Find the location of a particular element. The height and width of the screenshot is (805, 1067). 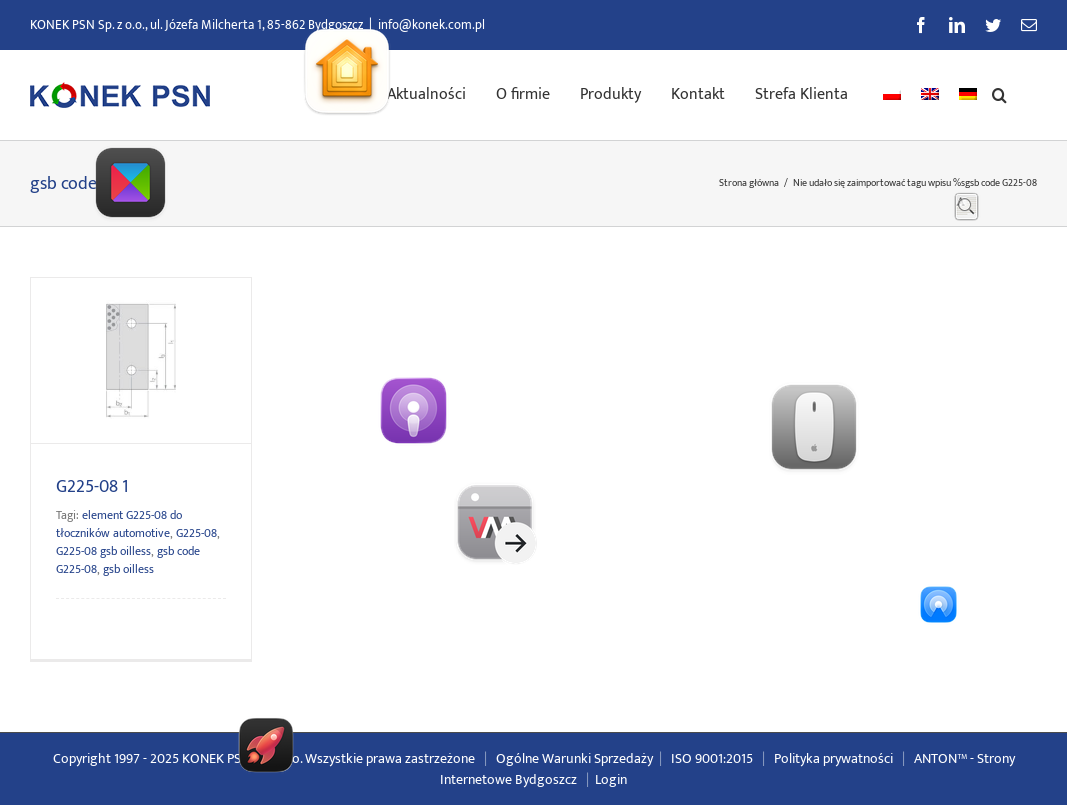

open mouse settings and preferences is located at coordinates (814, 427).